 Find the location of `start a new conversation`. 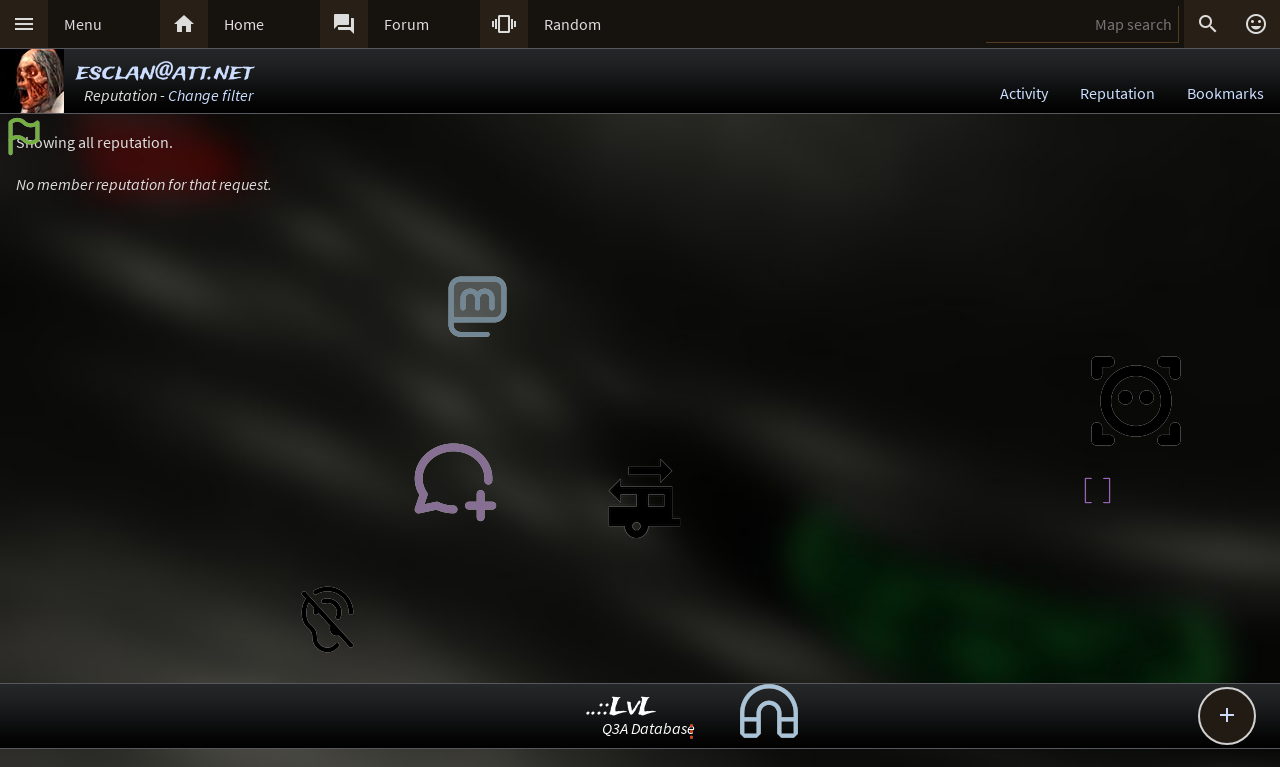

start a new conversation is located at coordinates (453, 478).